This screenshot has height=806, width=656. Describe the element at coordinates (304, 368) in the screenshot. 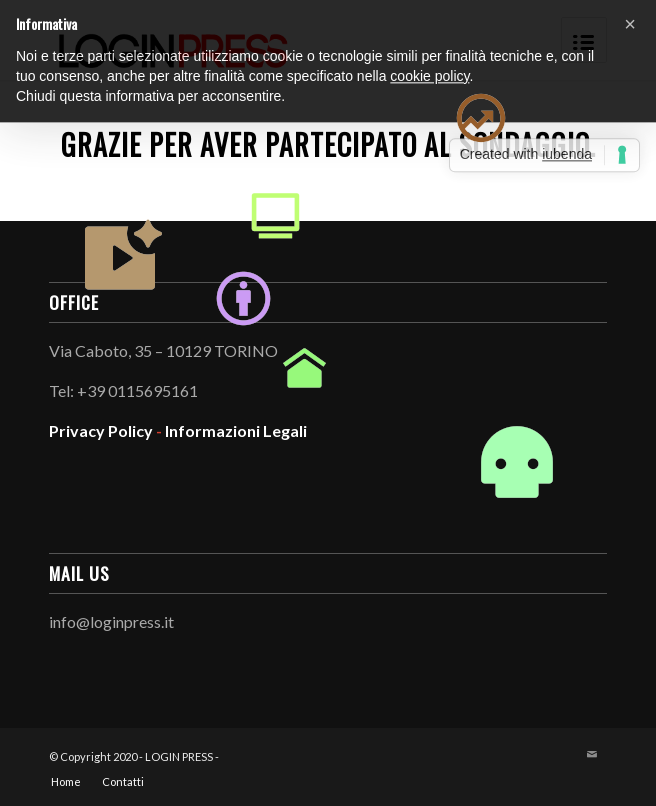

I see `navigate to home screen` at that location.